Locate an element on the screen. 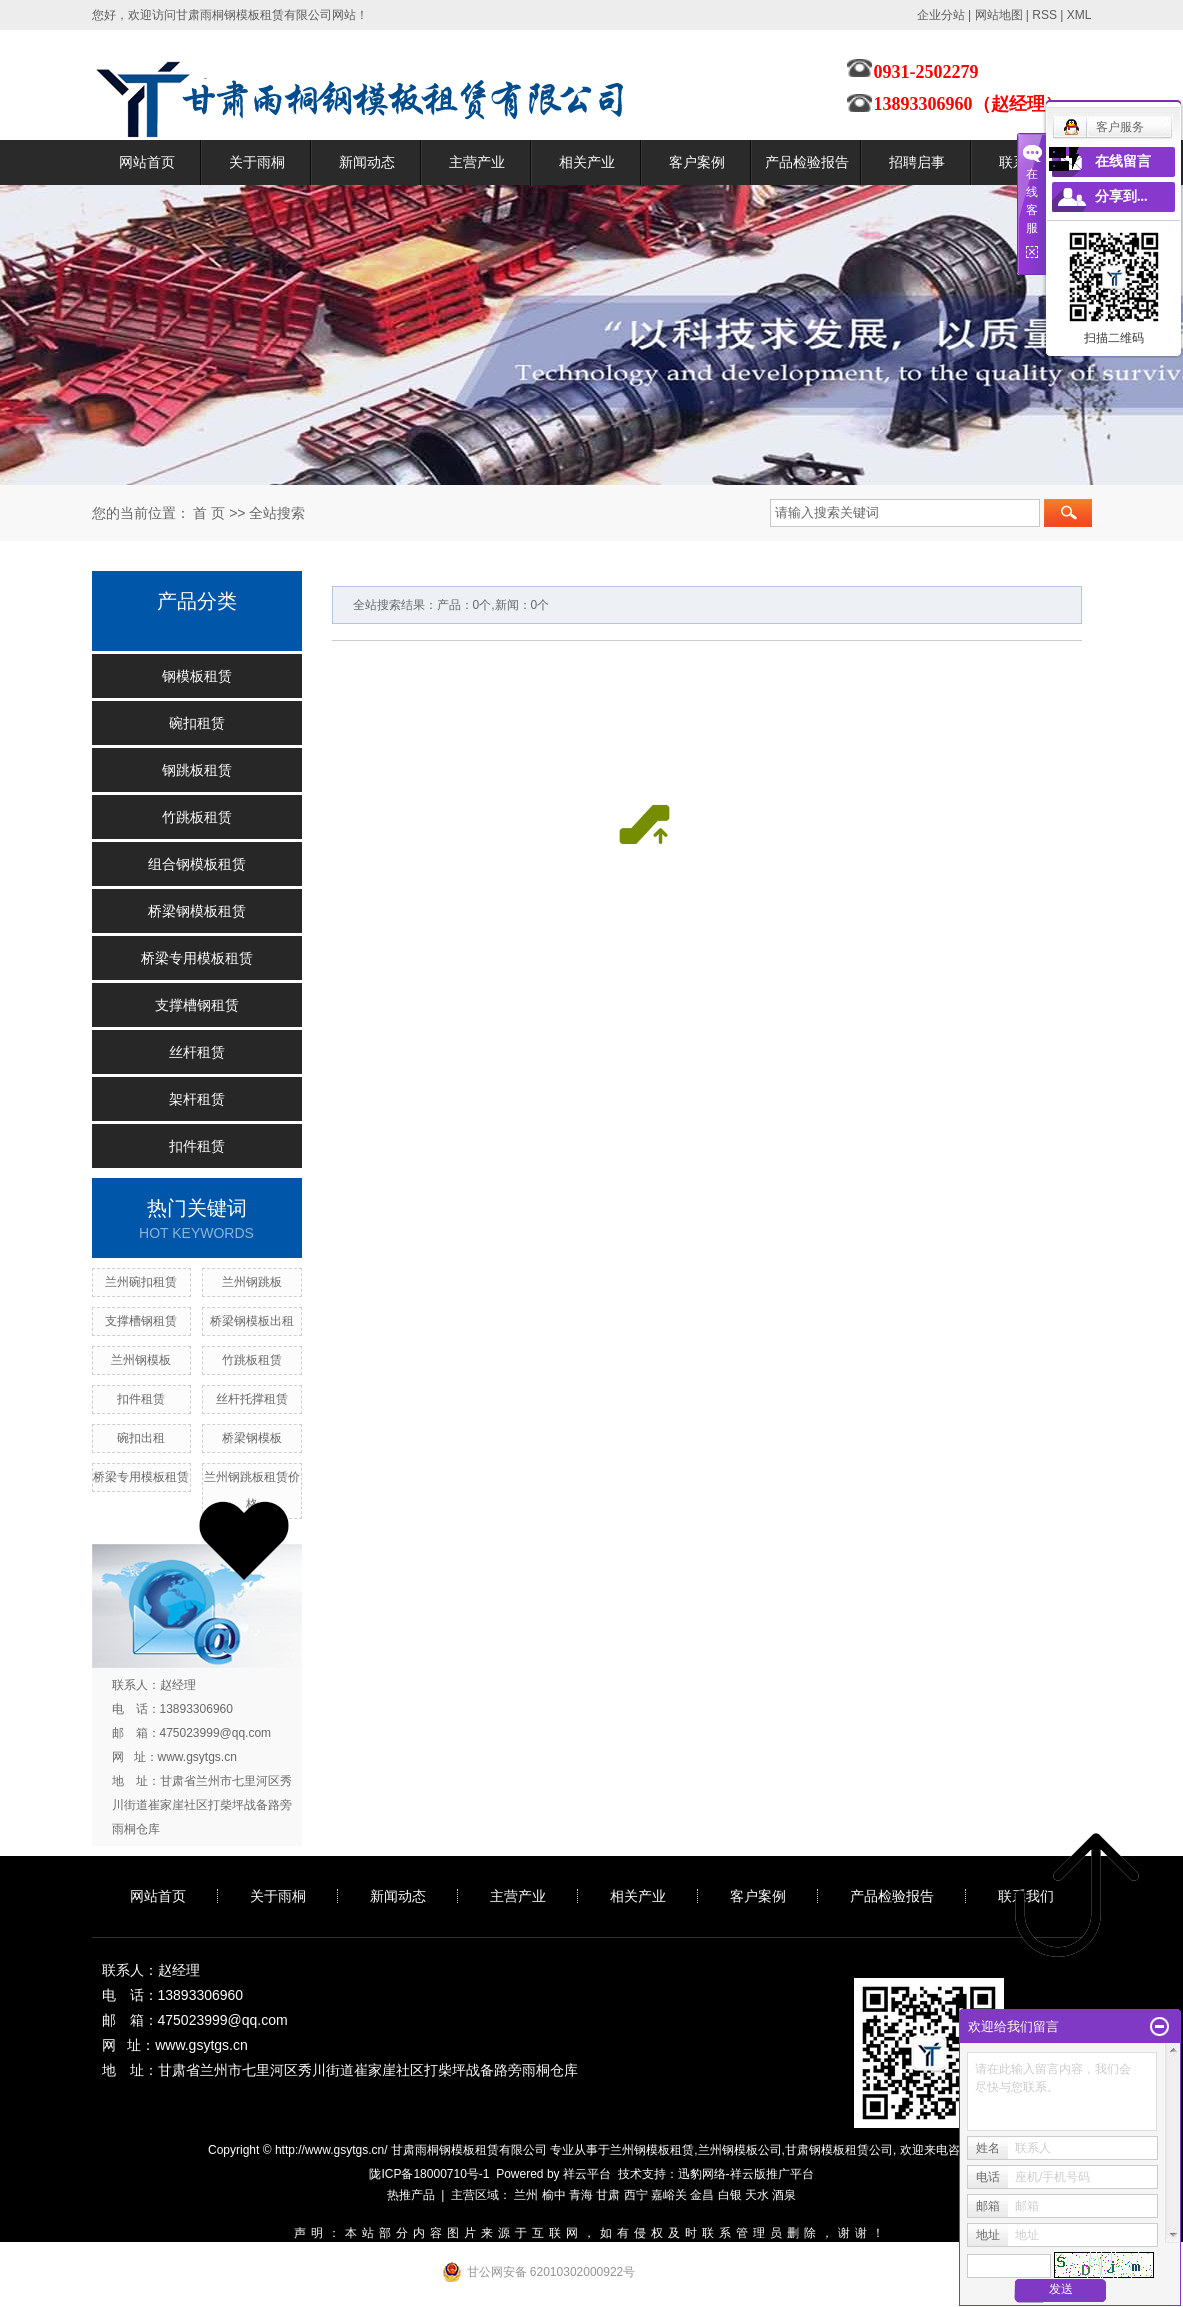 The image size is (1183, 2307). access dynamic form builder is located at coordinates (1064, 159).